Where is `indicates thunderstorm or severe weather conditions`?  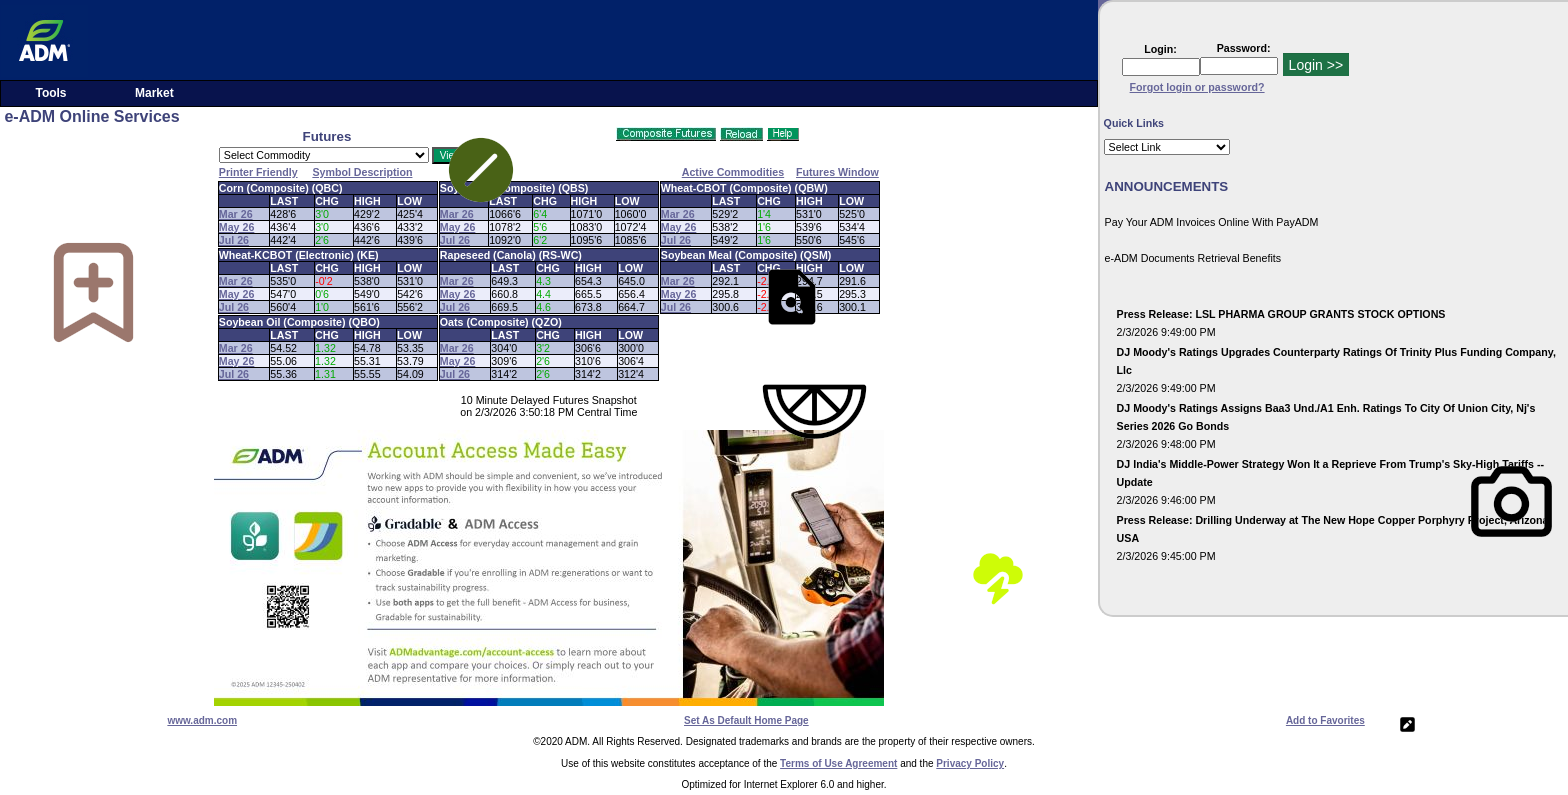
indicates thunderstorm or severe weather conditions is located at coordinates (998, 578).